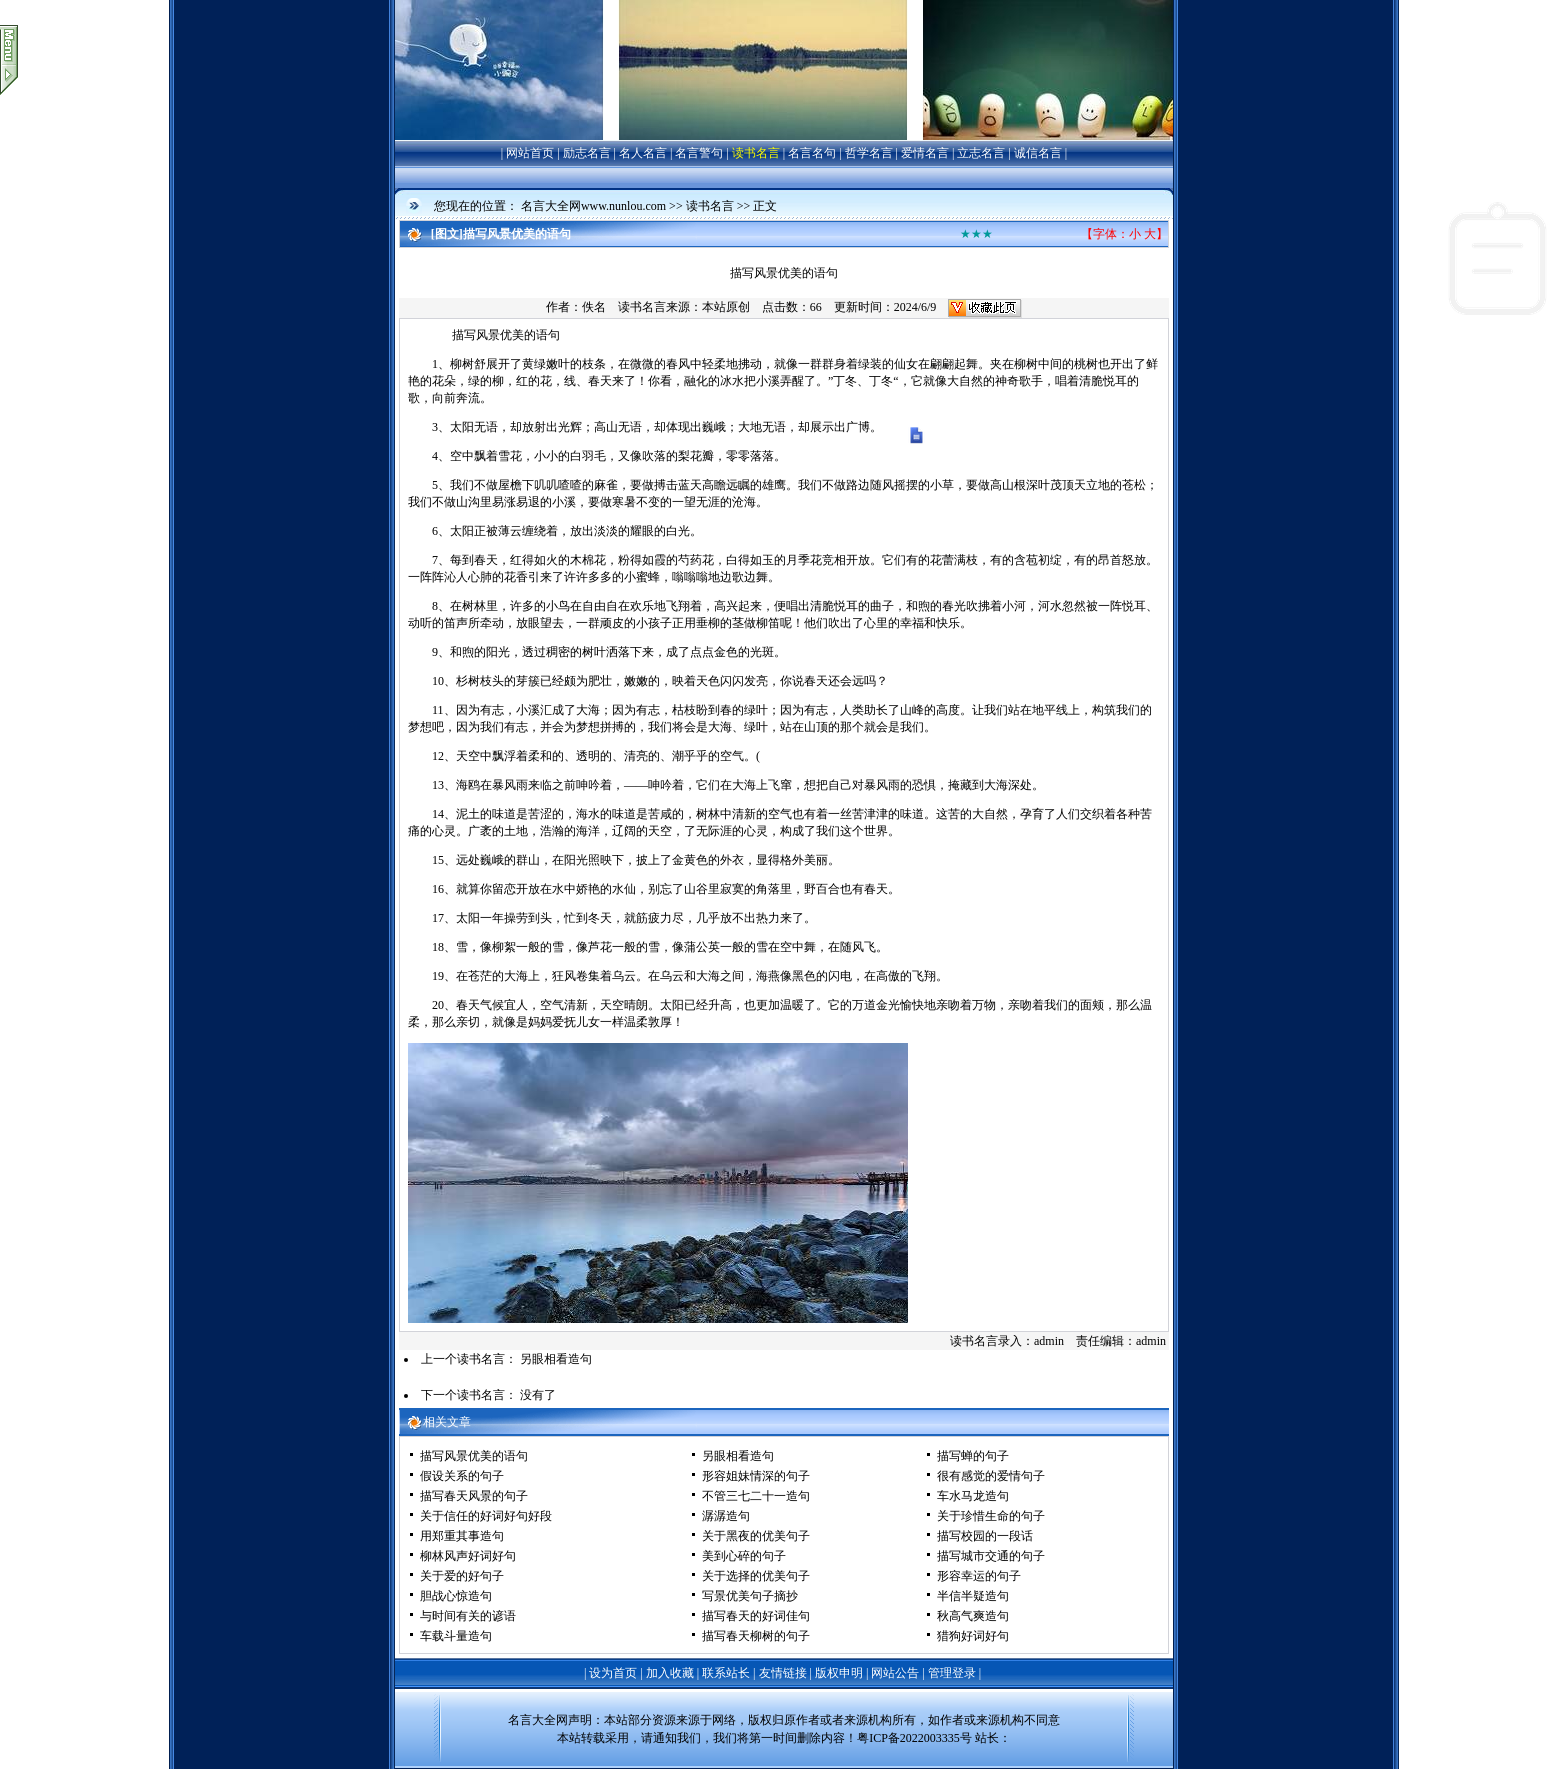 The width and height of the screenshot is (1568, 1769). I want to click on access clipboard history, so click(1497, 258).